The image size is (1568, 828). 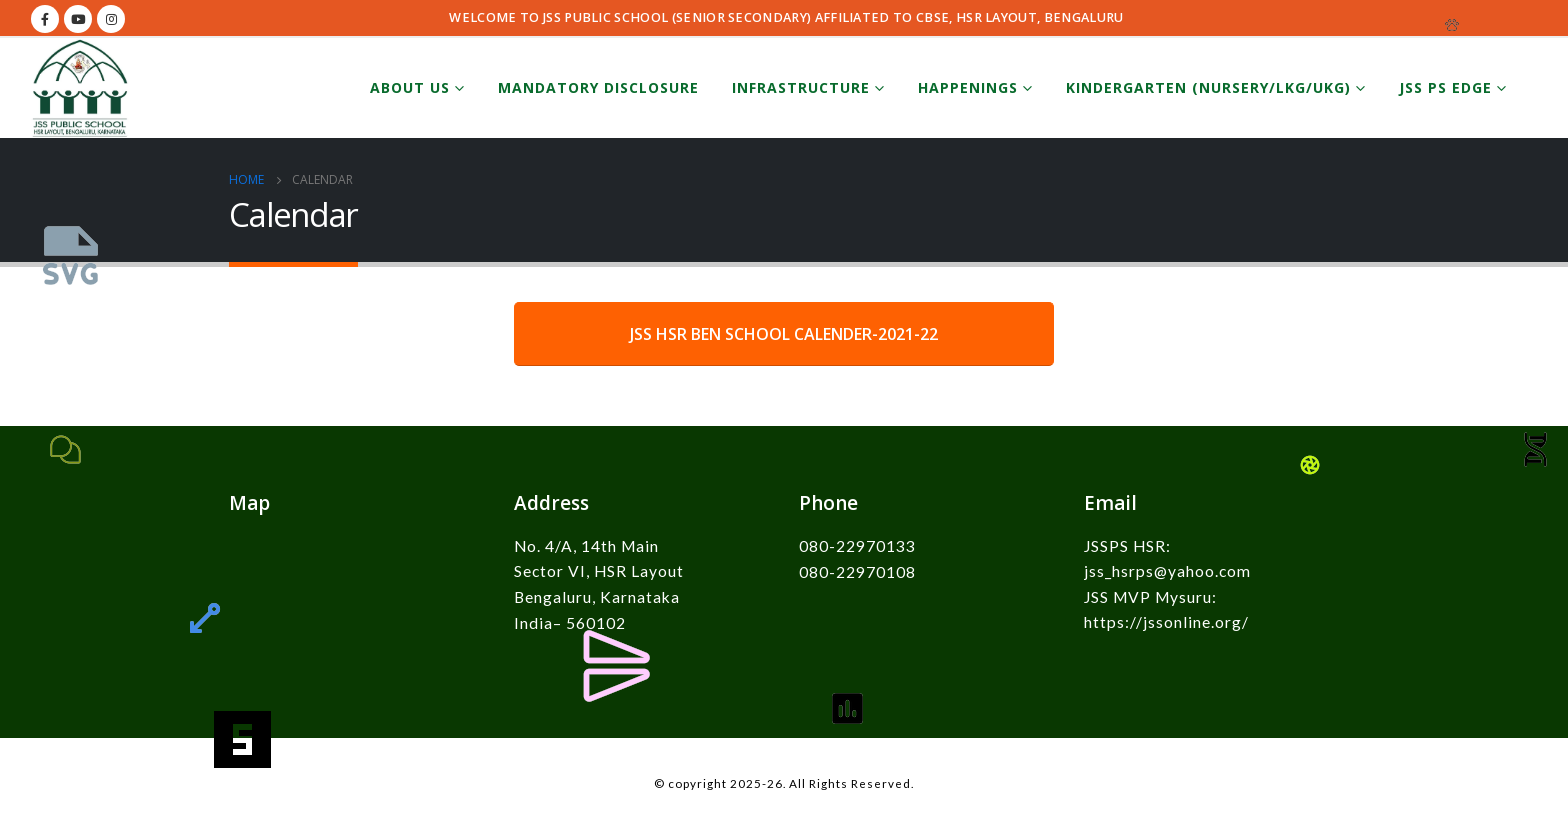 What do you see at coordinates (242, 739) in the screenshot?
I see `select image filter or preset number 5` at bounding box center [242, 739].